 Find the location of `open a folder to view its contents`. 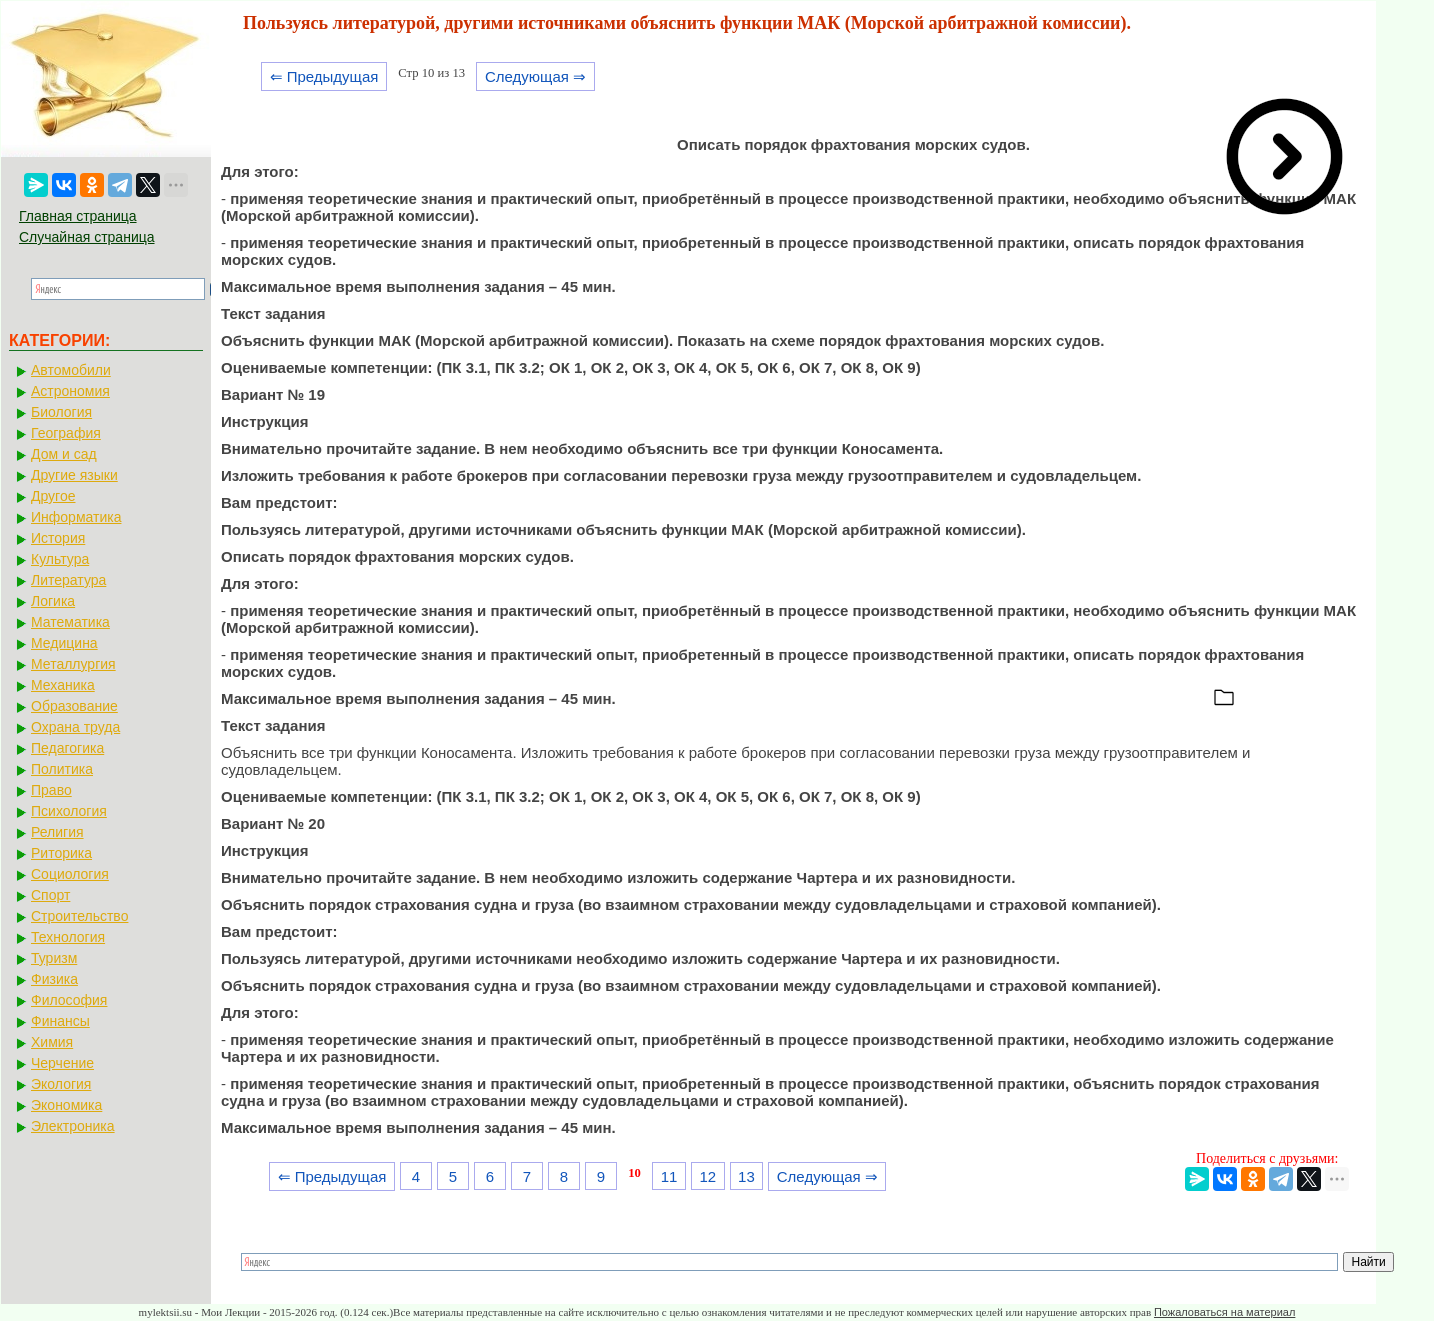

open a folder to view its contents is located at coordinates (1224, 697).